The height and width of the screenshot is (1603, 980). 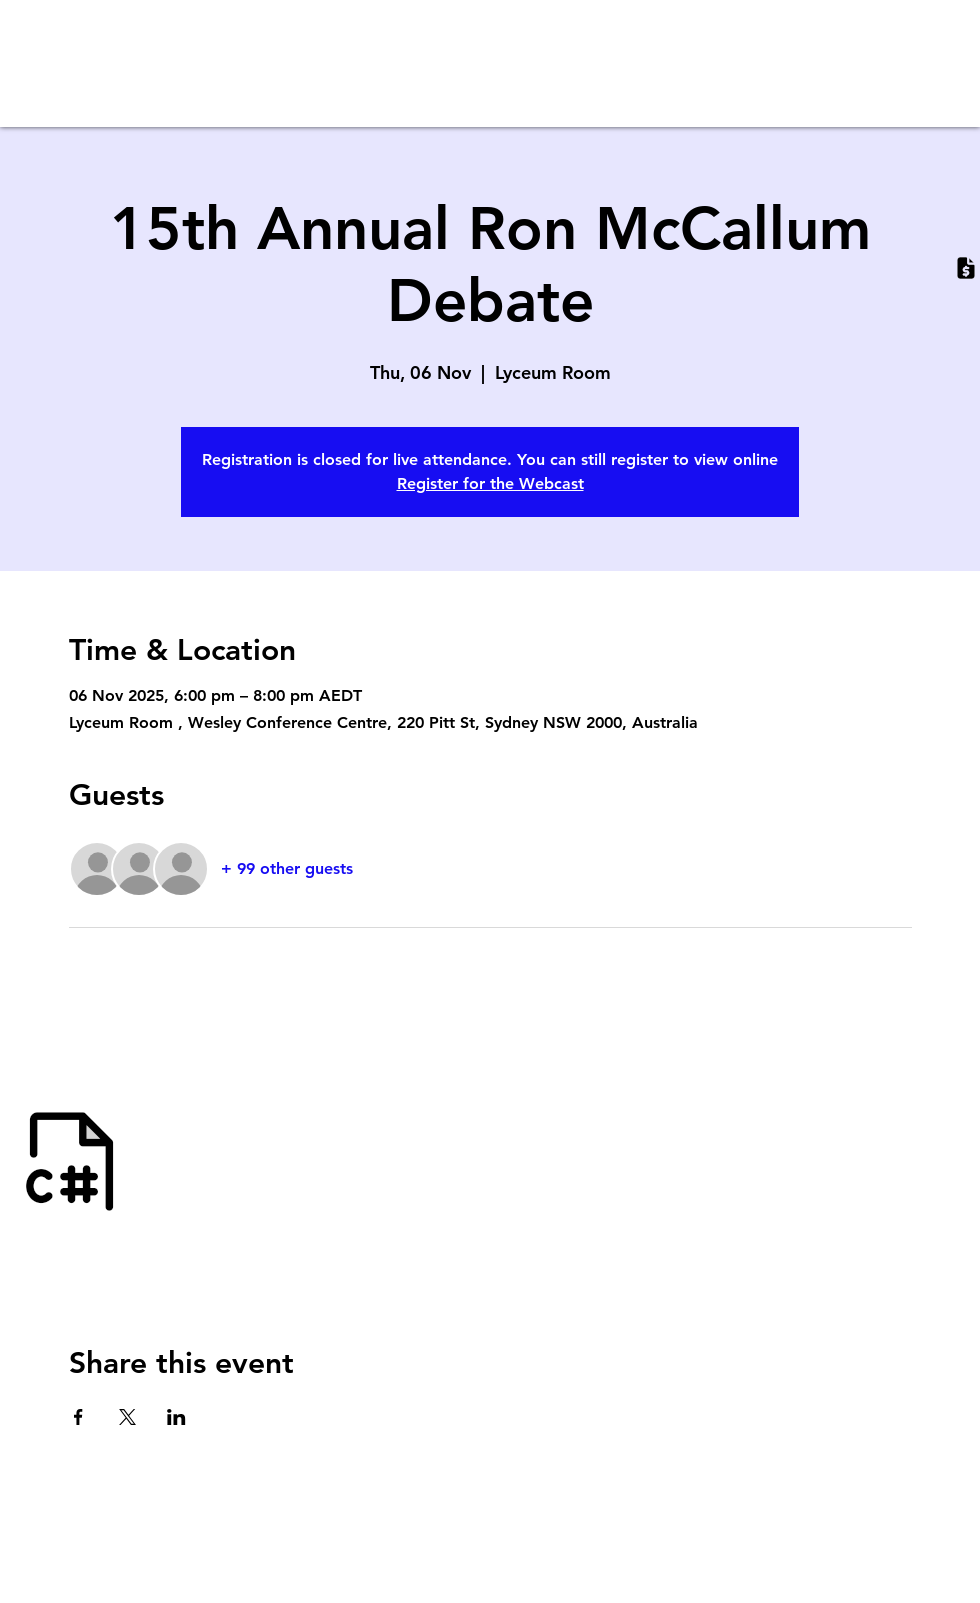 I want to click on view financial document or invoice, so click(x=966, y=268).